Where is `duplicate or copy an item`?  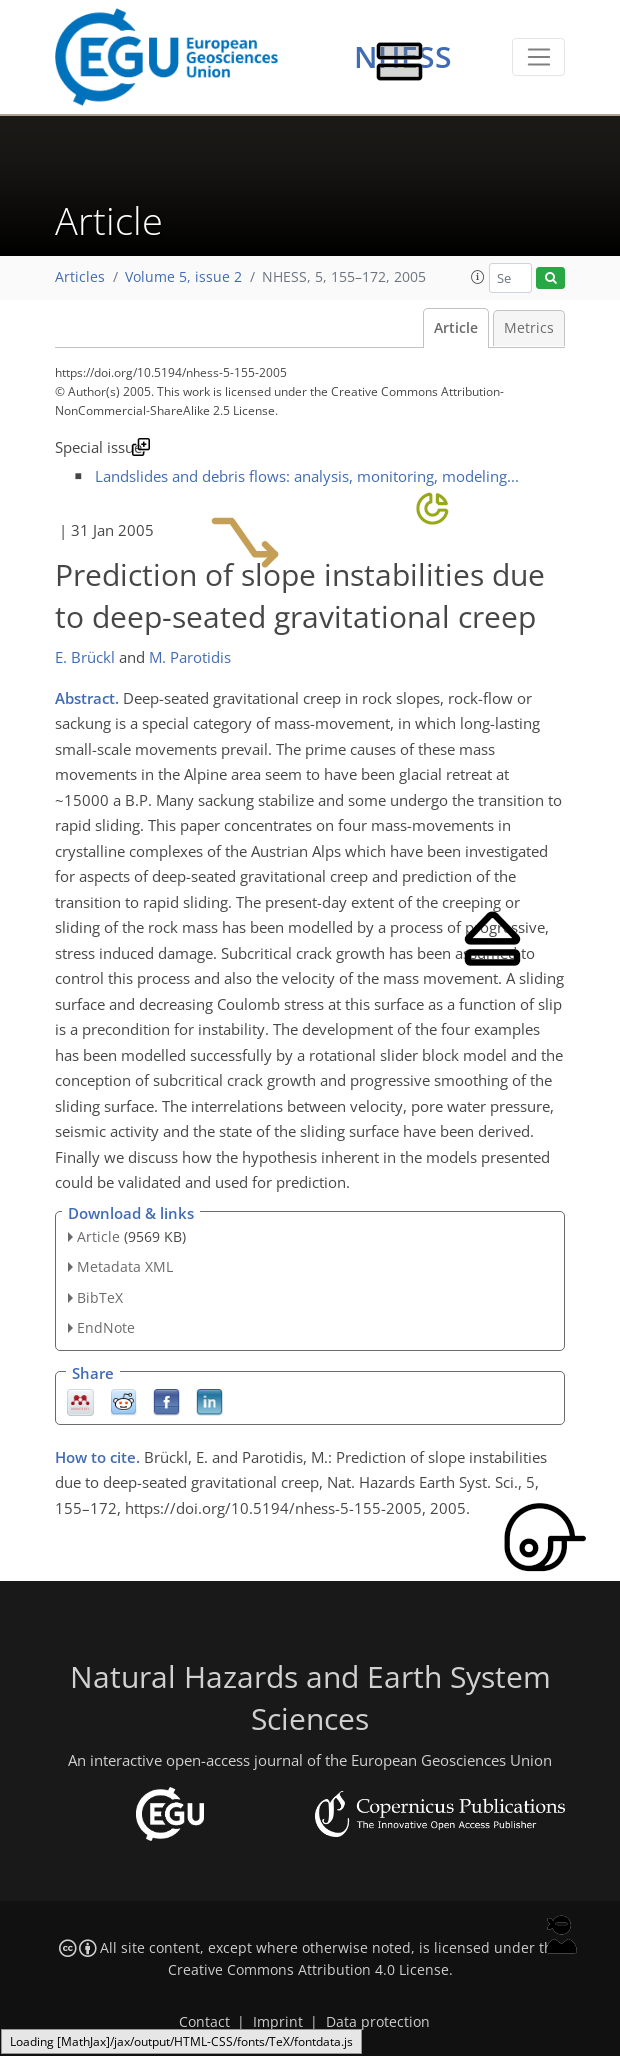 duplicate or copy an item is located at coordinates (141, 447).